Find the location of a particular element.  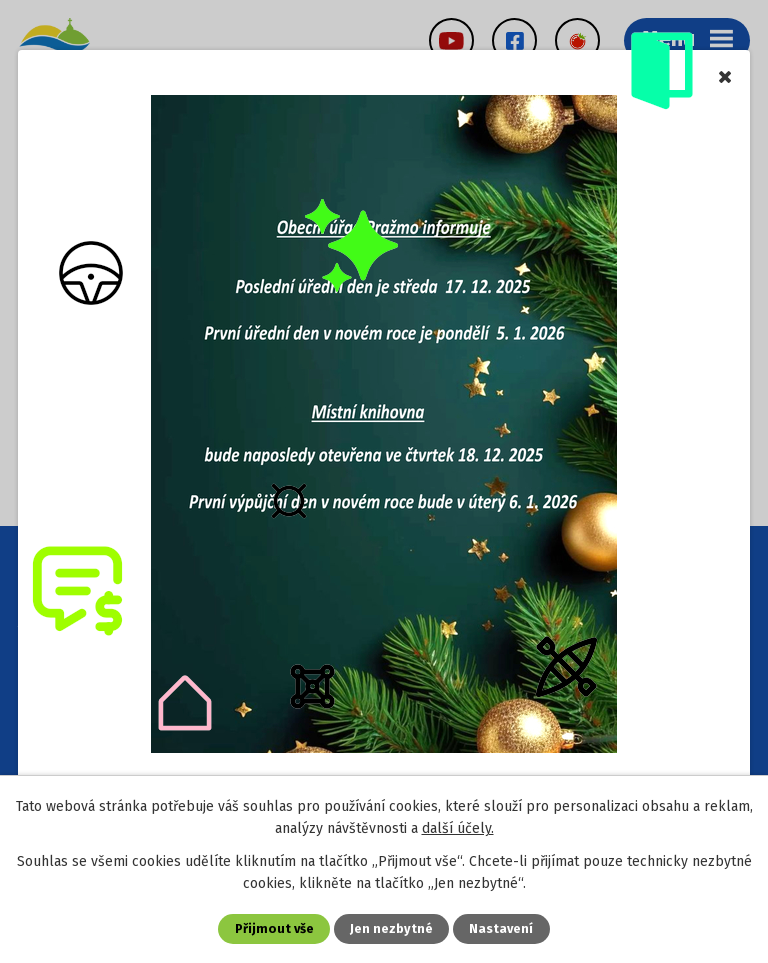

view full network hierarchy is located at coordinates (312, 686).